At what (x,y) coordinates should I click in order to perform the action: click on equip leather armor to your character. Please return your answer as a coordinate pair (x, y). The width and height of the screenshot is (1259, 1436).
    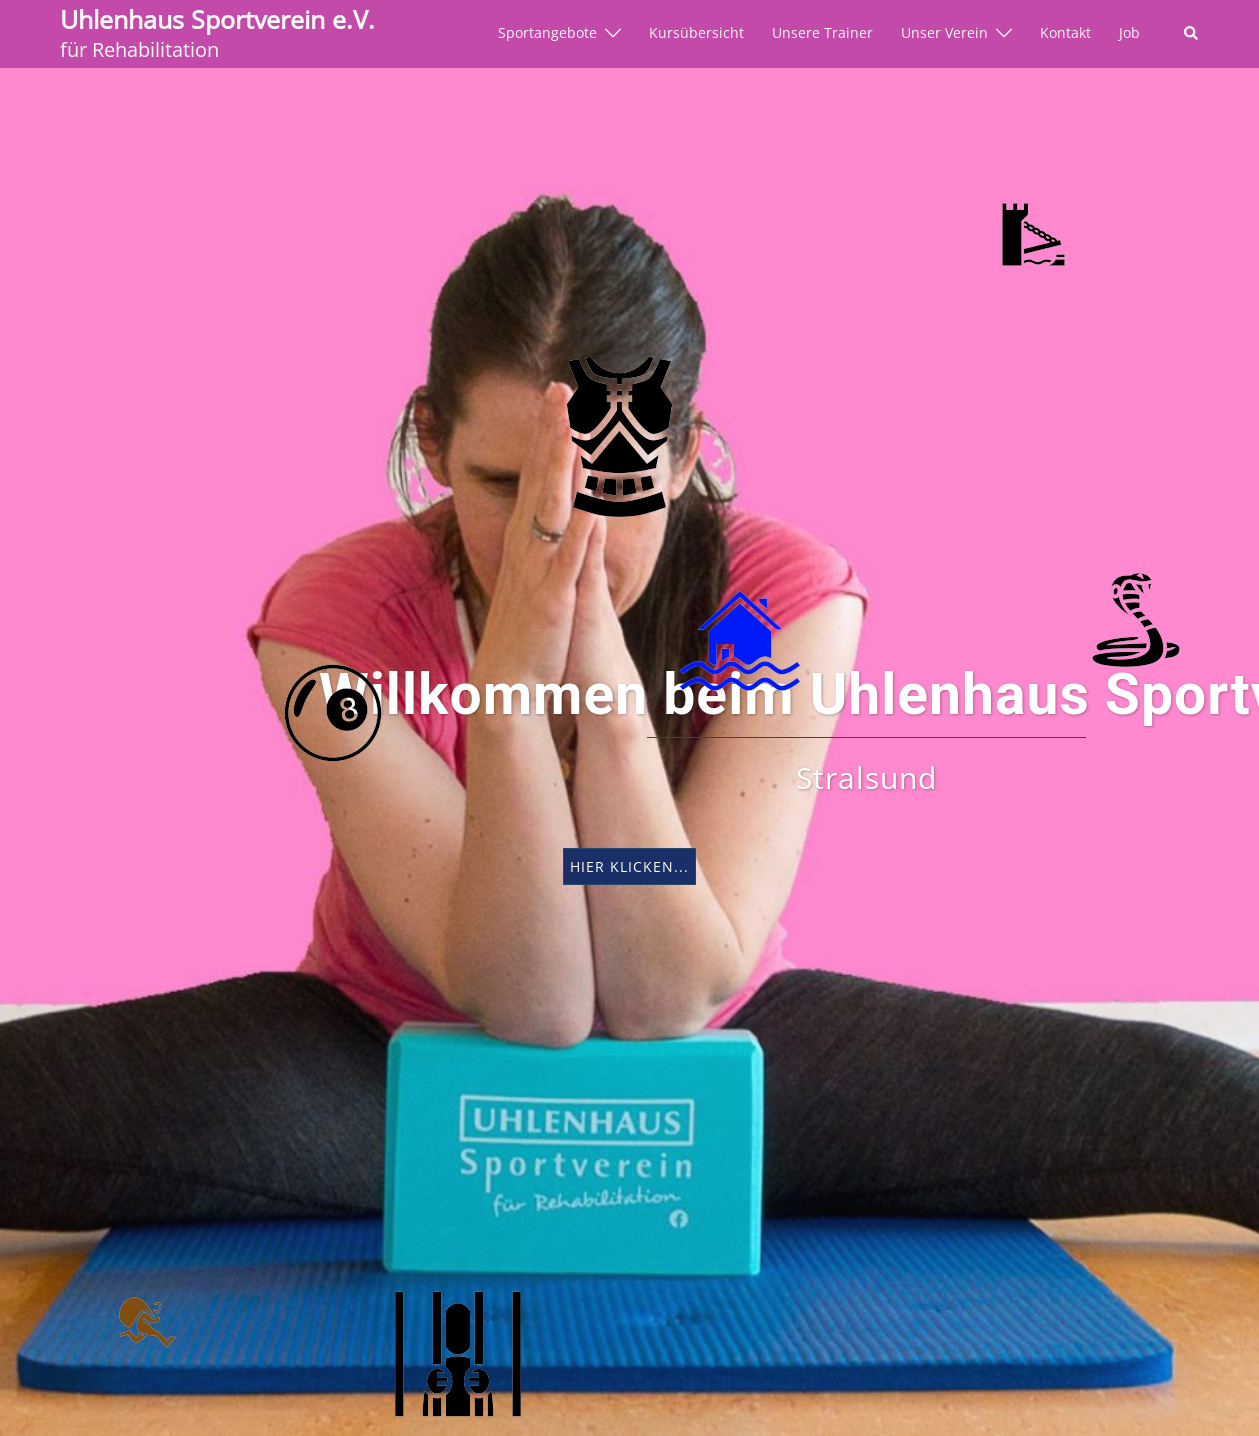
    Looking at the image, I should click on (619, 434).